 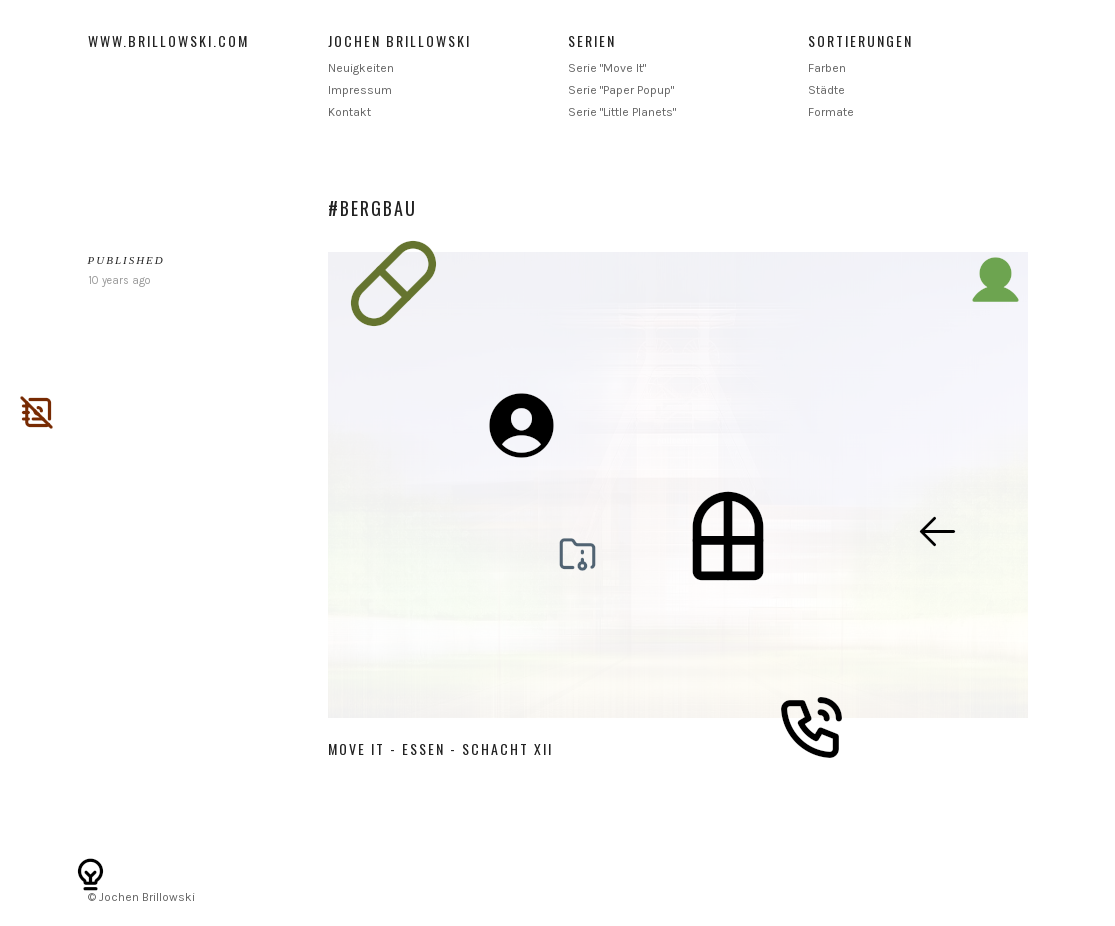 What do you see at coordinates (937, 531) in the screenshot?
I see `go back to the previous screen` at bounding box center [937, 531].